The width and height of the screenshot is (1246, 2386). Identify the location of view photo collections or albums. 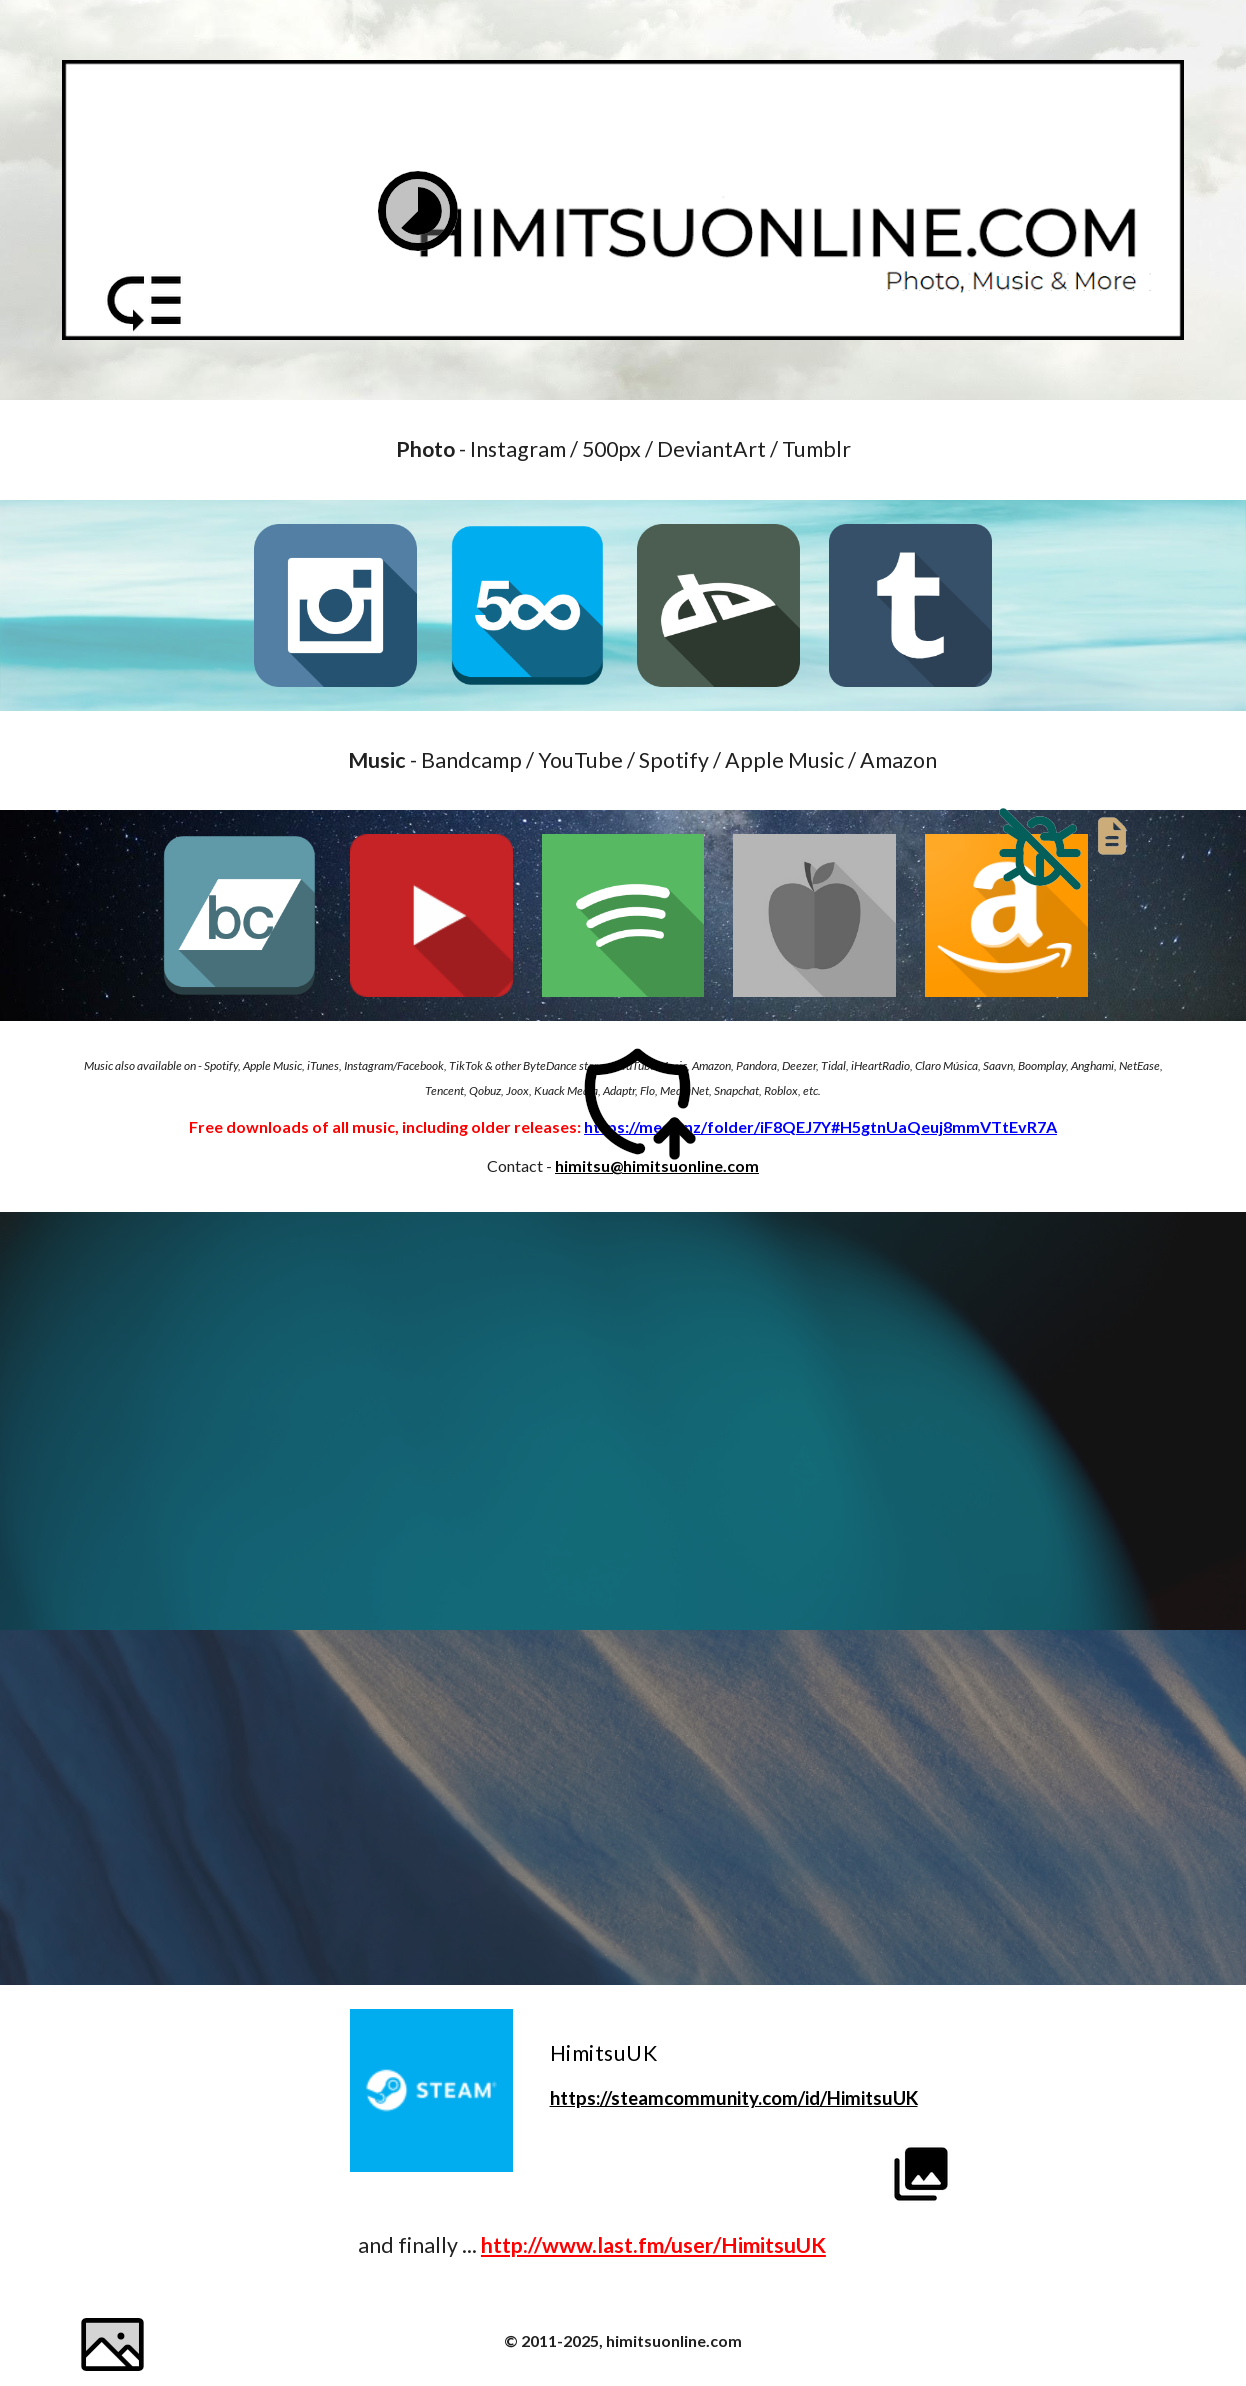
(921, 2174).